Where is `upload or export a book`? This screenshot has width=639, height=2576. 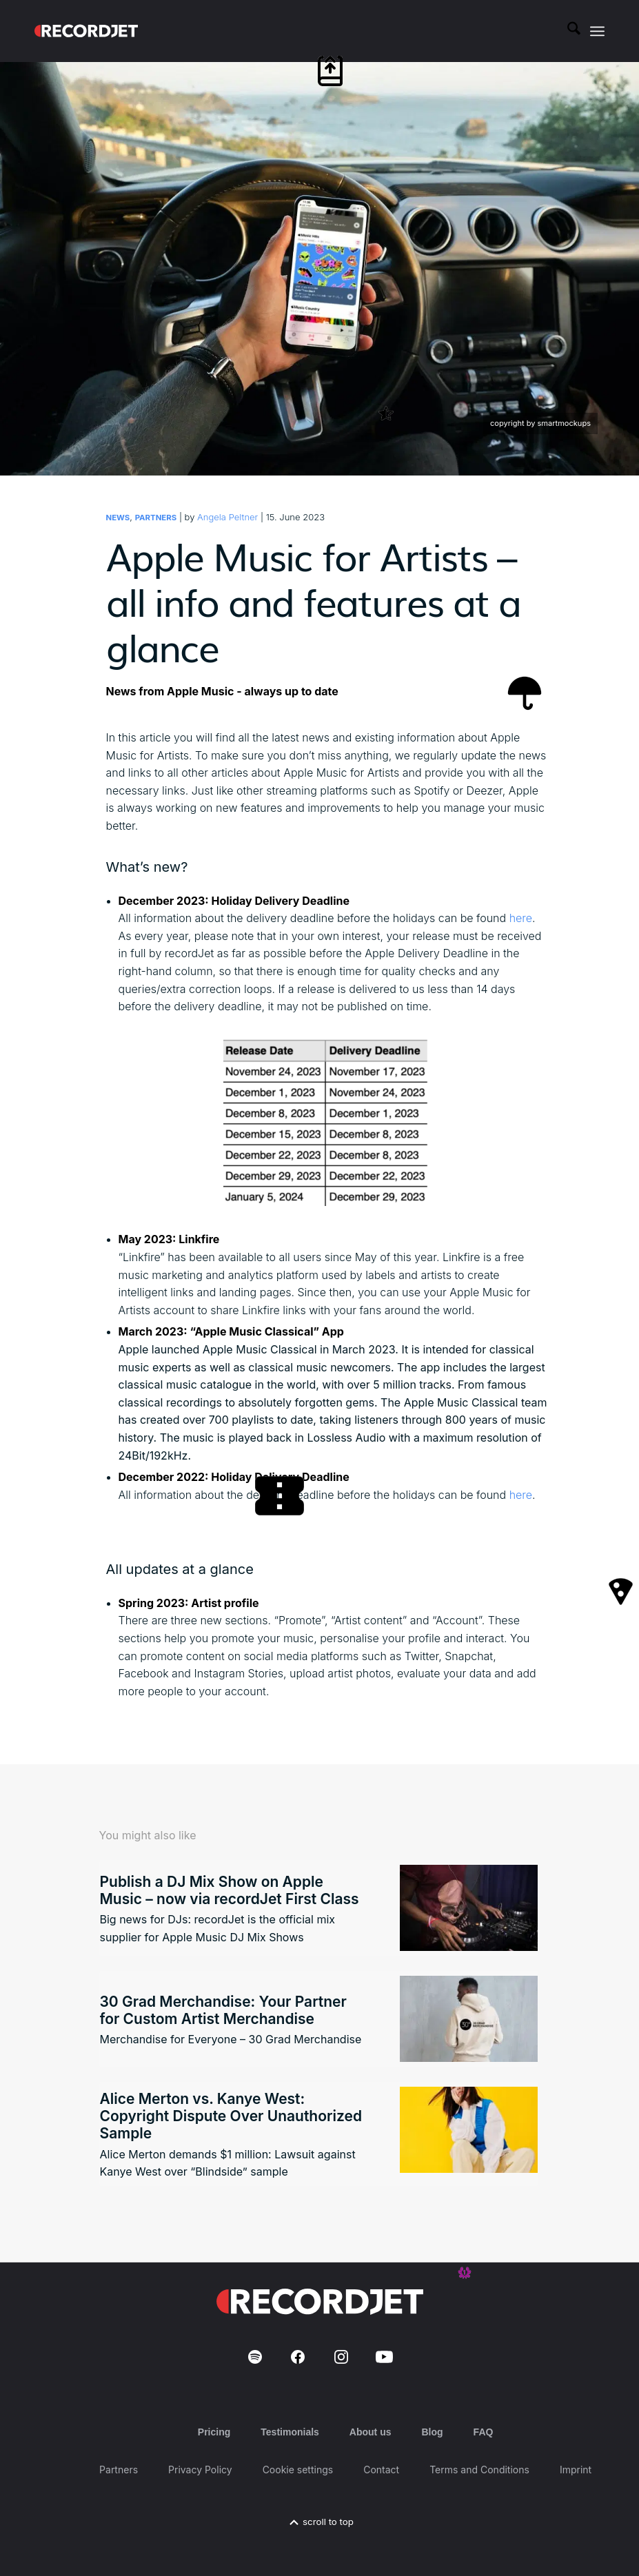 upload or export a book is located at coordinates (330, 71).